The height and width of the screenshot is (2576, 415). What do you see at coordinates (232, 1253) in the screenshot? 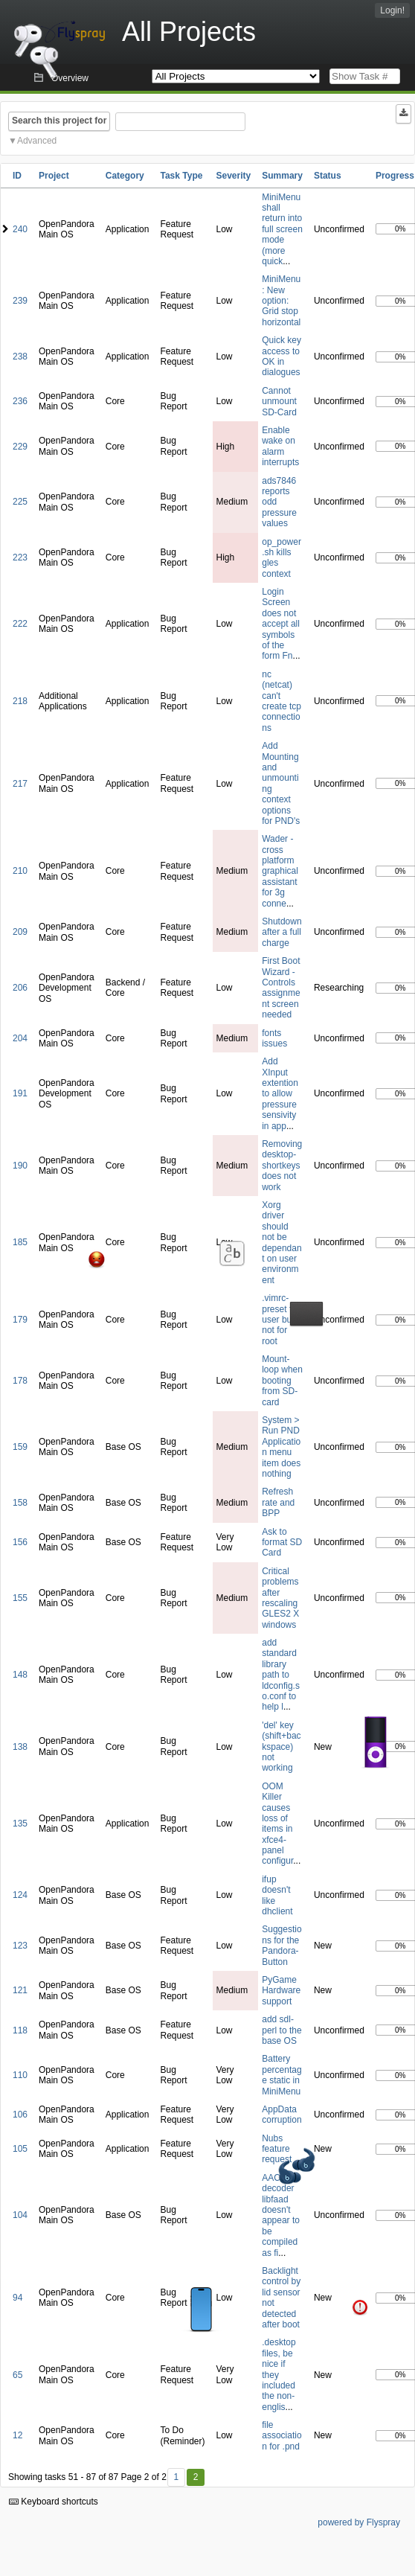
I see `open the font viewer application` at bounding box center [232, 1253].